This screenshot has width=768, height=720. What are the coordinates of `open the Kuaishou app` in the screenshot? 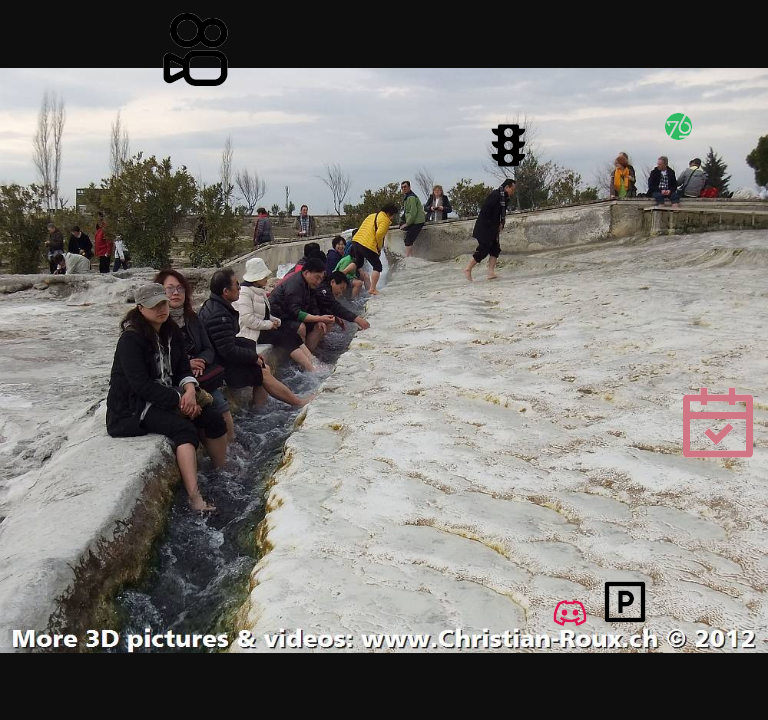 It's located at (195, 49).